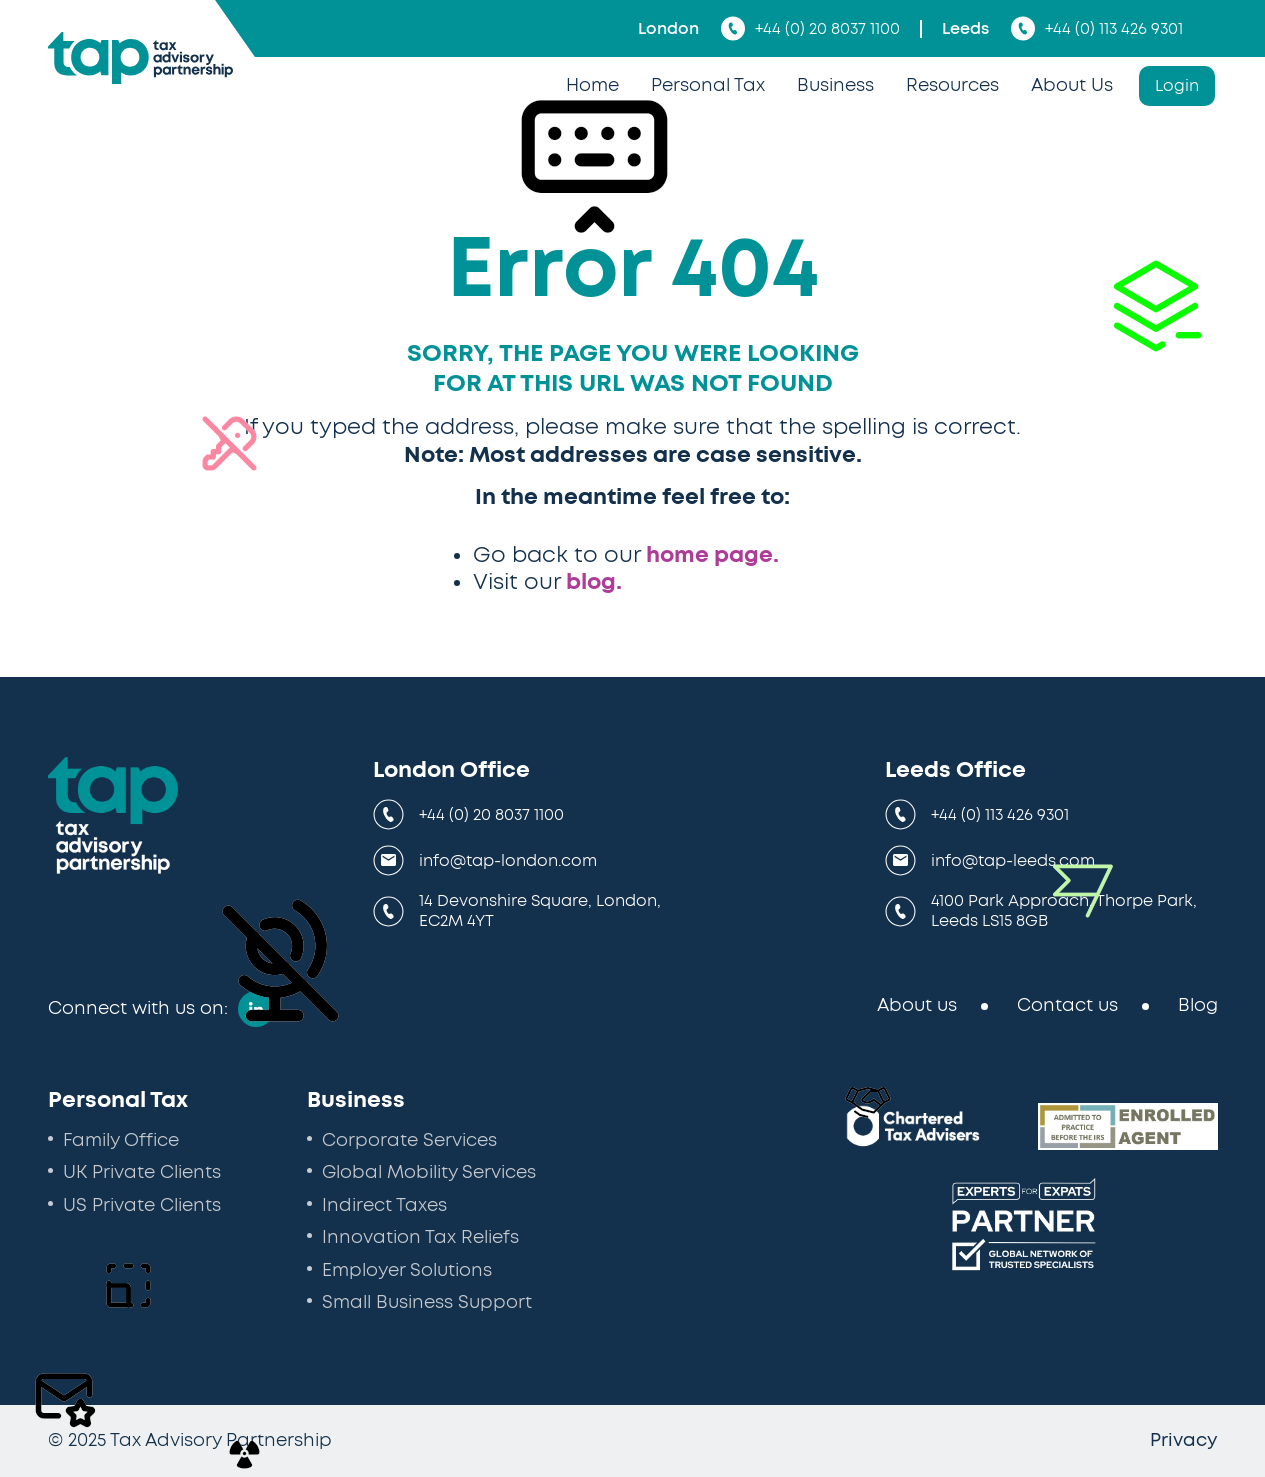 Image resolution: width=1265 pixels, height=1477 pixels. What do you see at coordinates (1080, 887) in the screenshot?
I see `flag or bookmark an item` at bounding box center [1080, 887].